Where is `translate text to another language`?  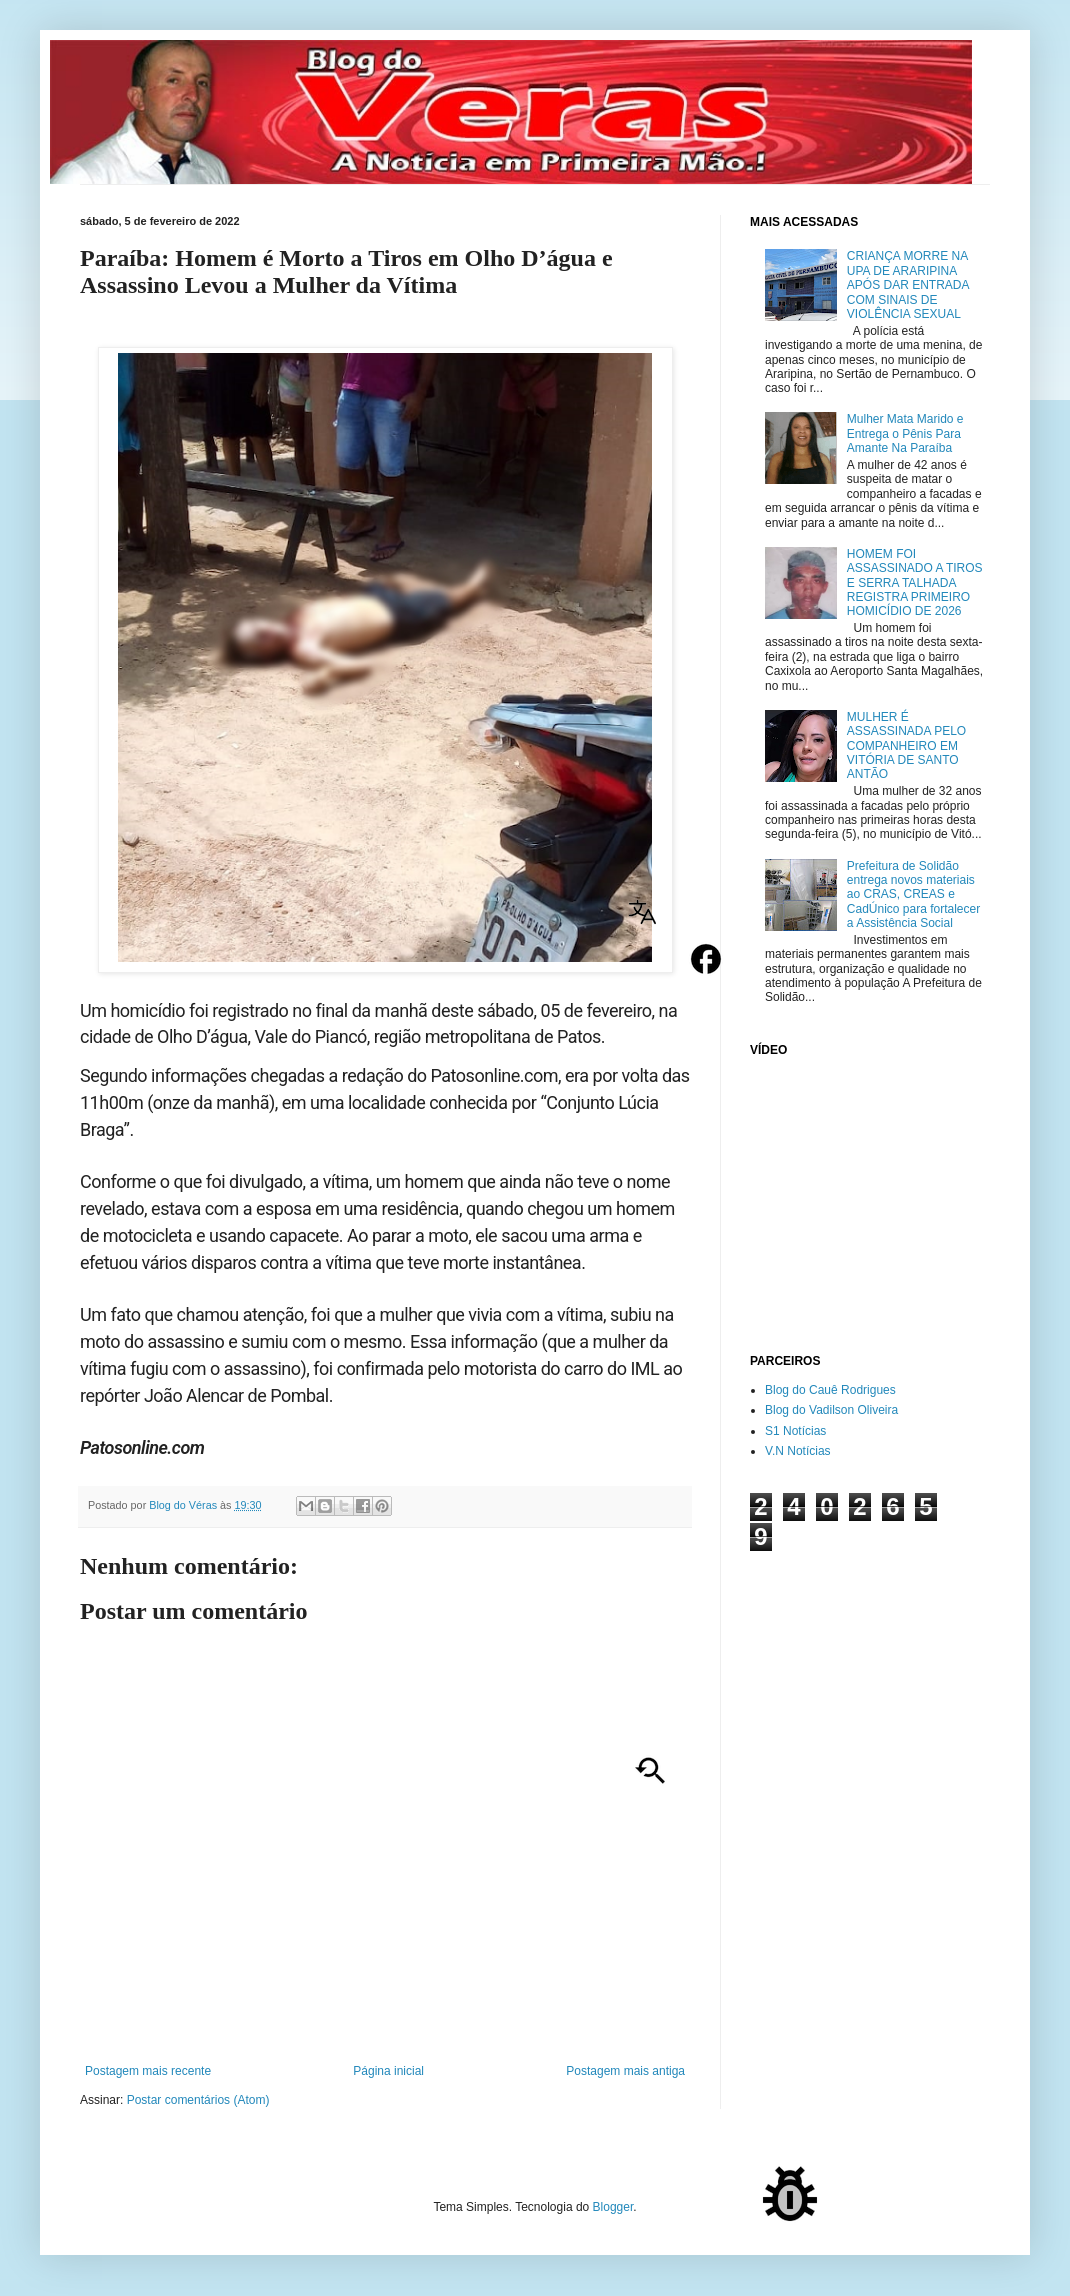 translate text to another language is located at coordinates (641, 912).